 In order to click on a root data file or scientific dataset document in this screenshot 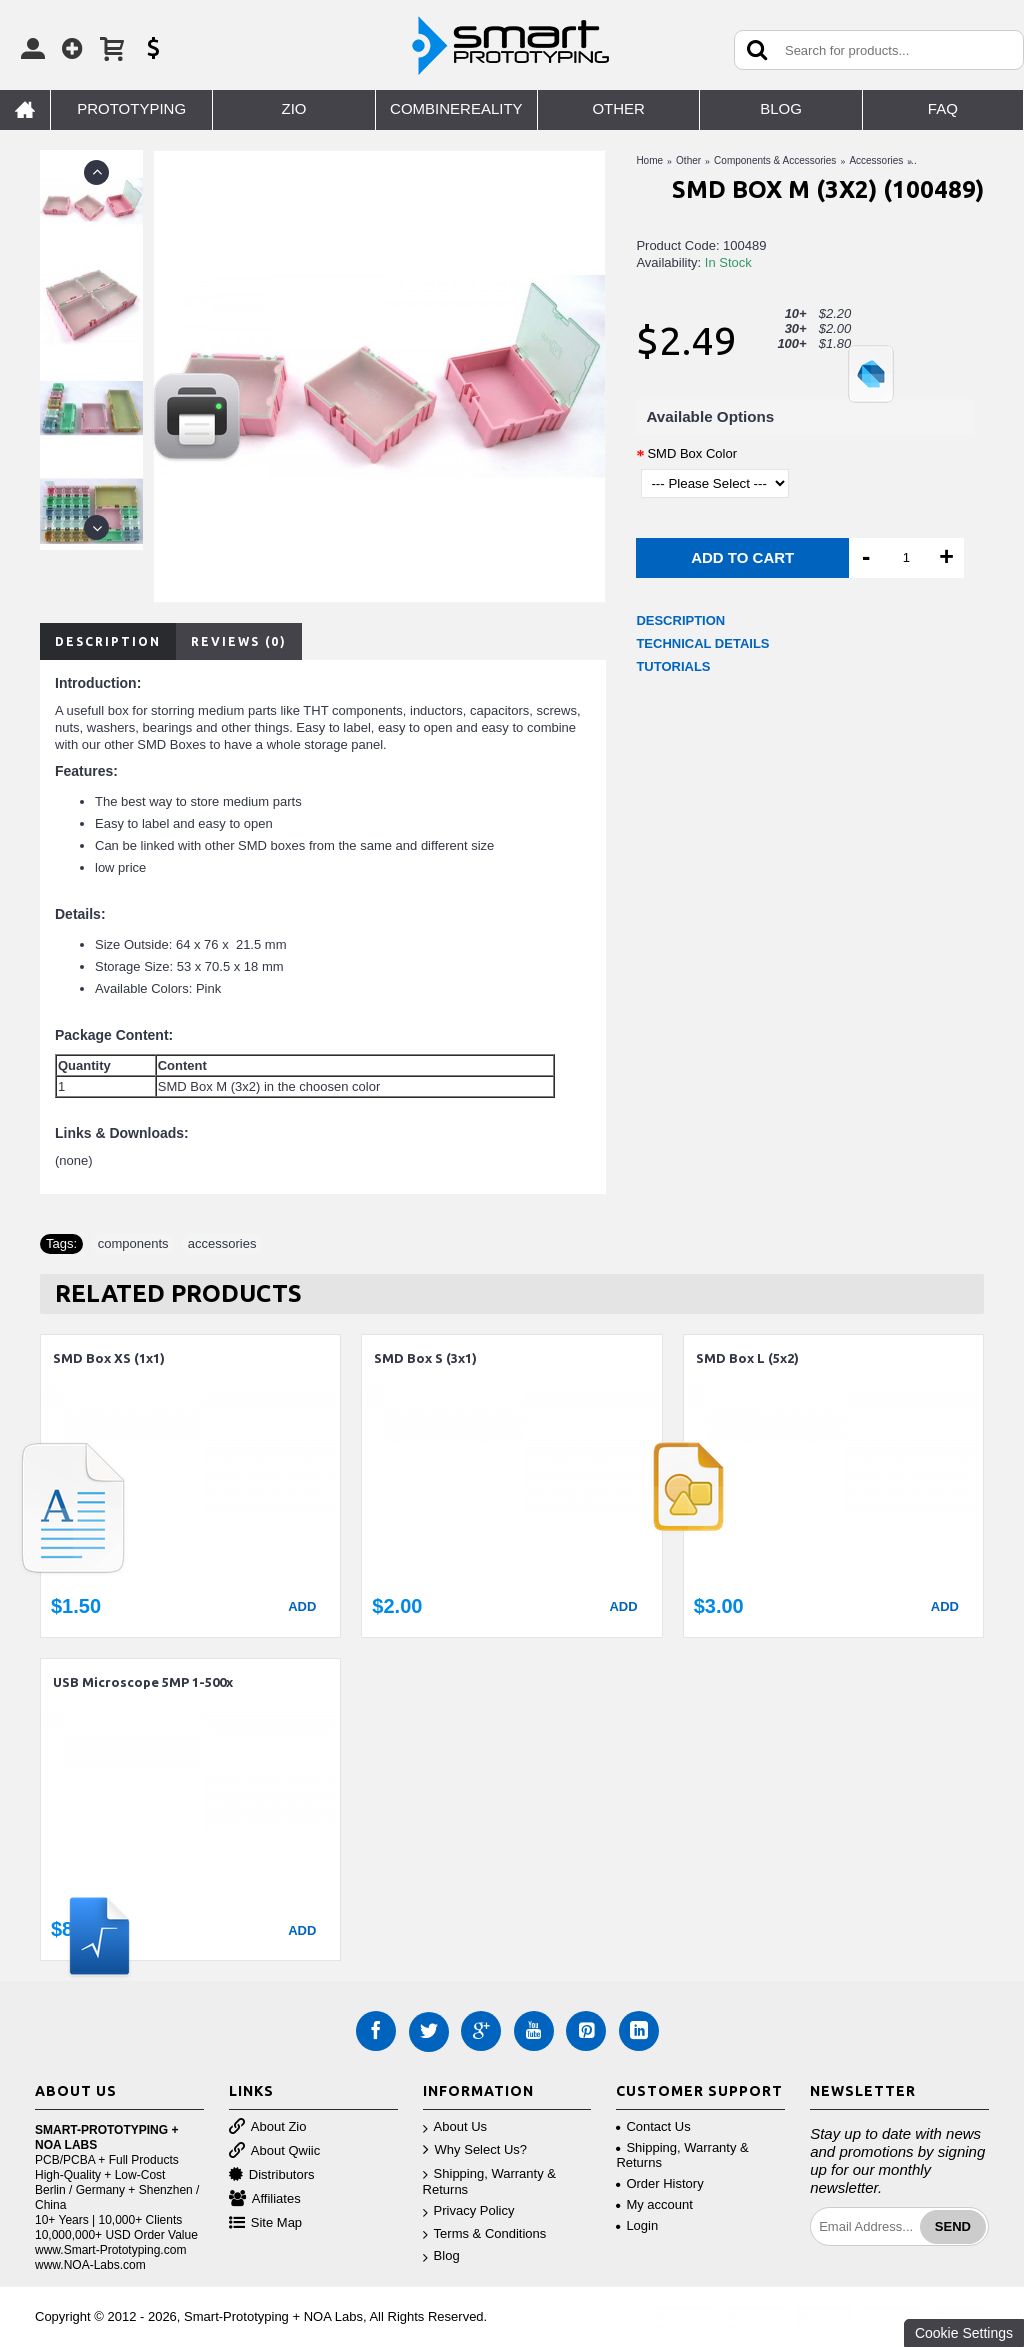, I will do `click(99, 1937)`.